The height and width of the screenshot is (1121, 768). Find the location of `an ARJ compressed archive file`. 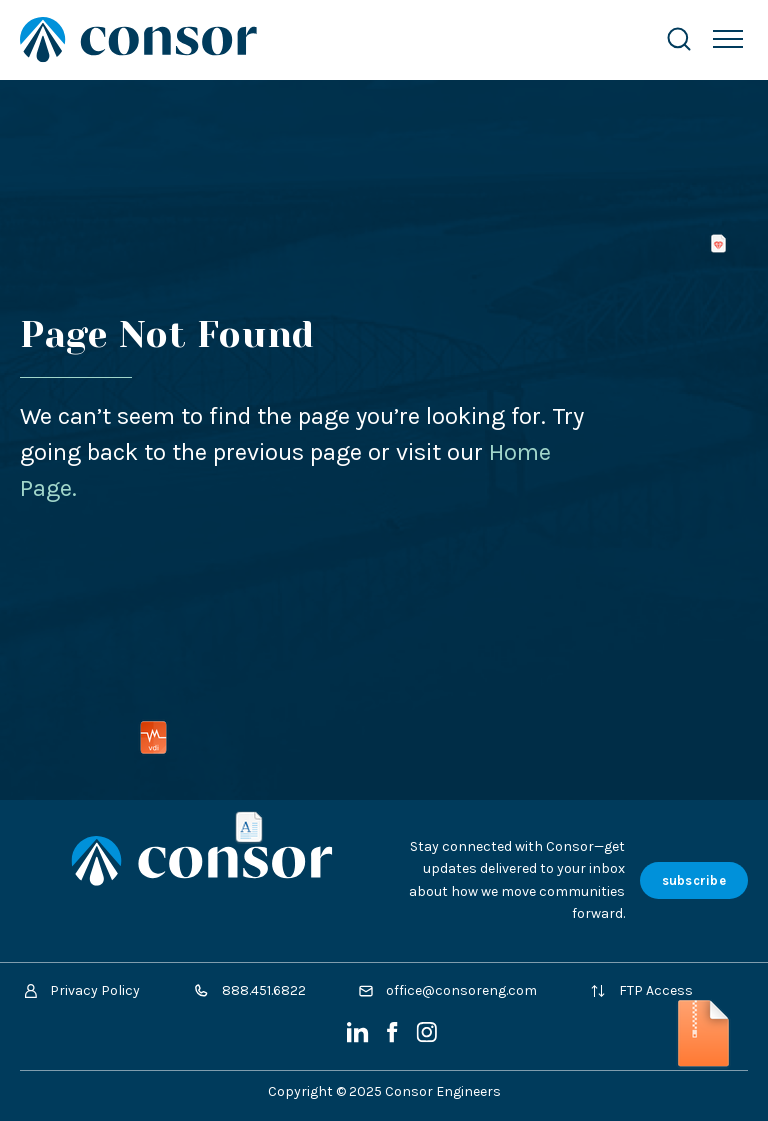

an ARJ compressed archive file is located at coordinates (703, 1034).